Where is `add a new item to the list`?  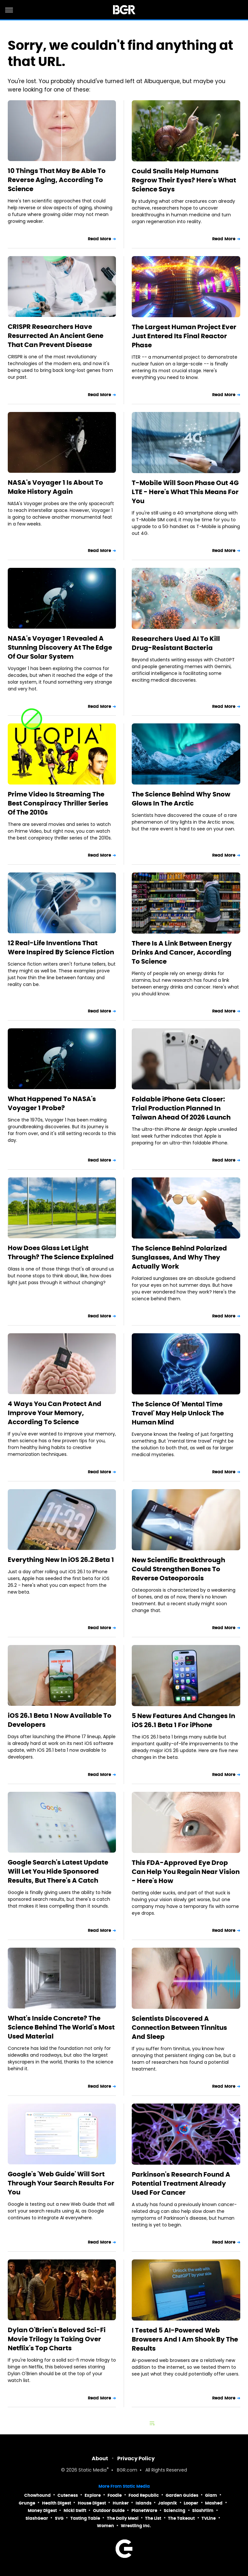 add a new item to the list is located at coordinates (152, 2423).